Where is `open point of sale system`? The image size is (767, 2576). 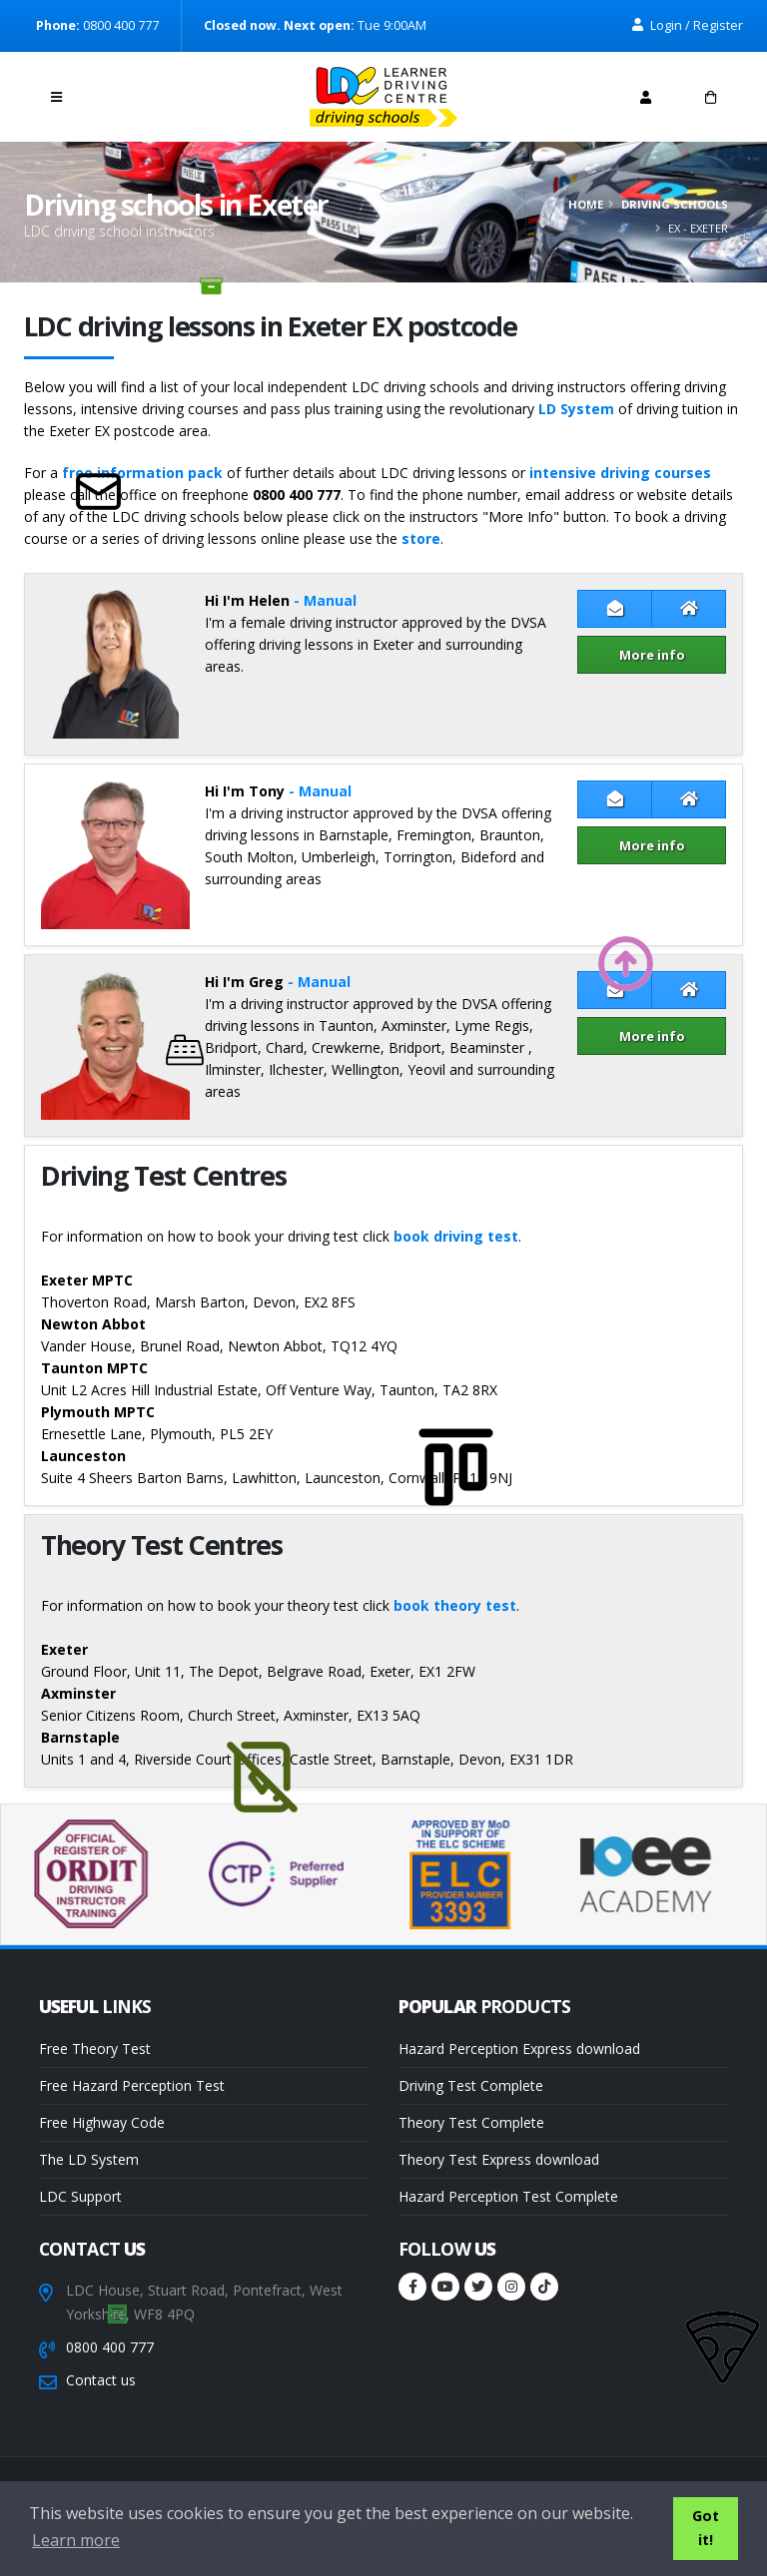 open point of sale system is located at coordinates (185, 1052).